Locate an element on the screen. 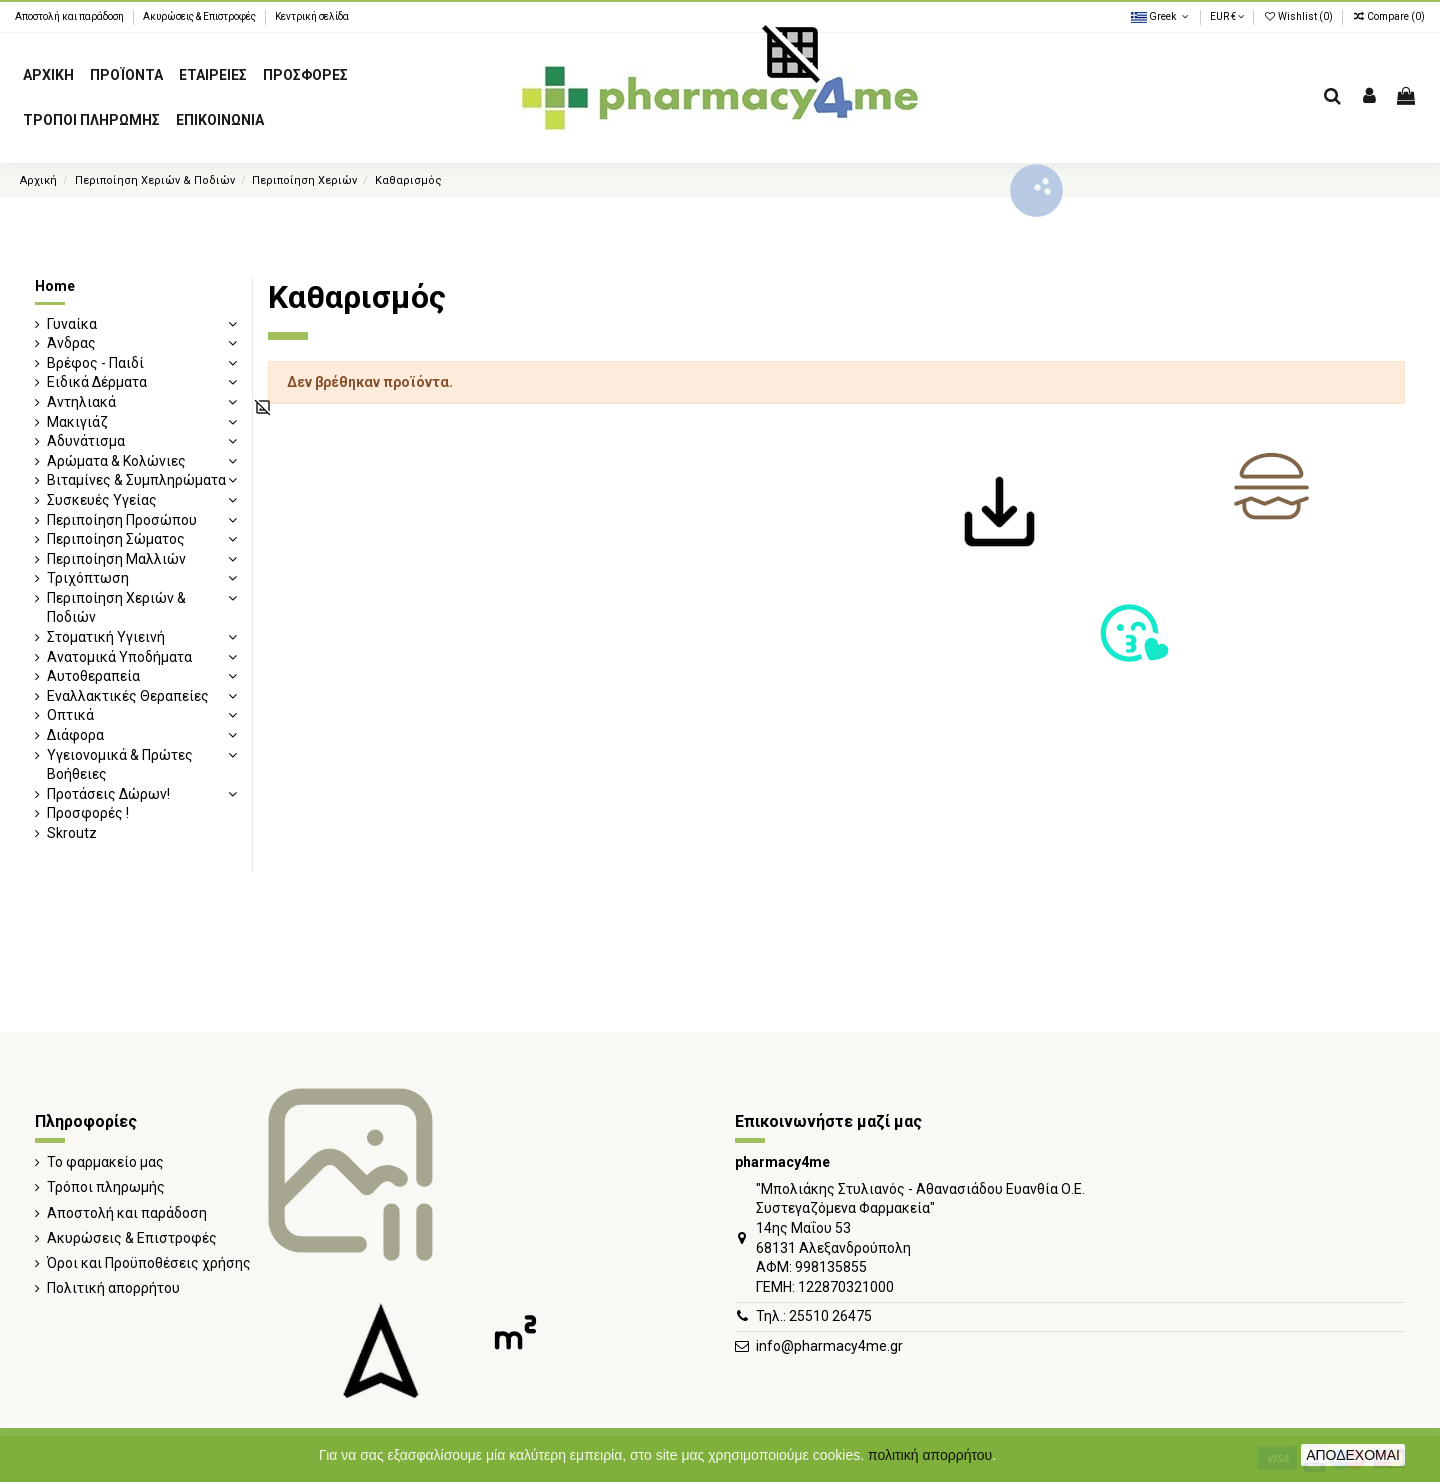 This screenshot has width=1440, height=1482. download file to device is located at coordinates (999, 511).